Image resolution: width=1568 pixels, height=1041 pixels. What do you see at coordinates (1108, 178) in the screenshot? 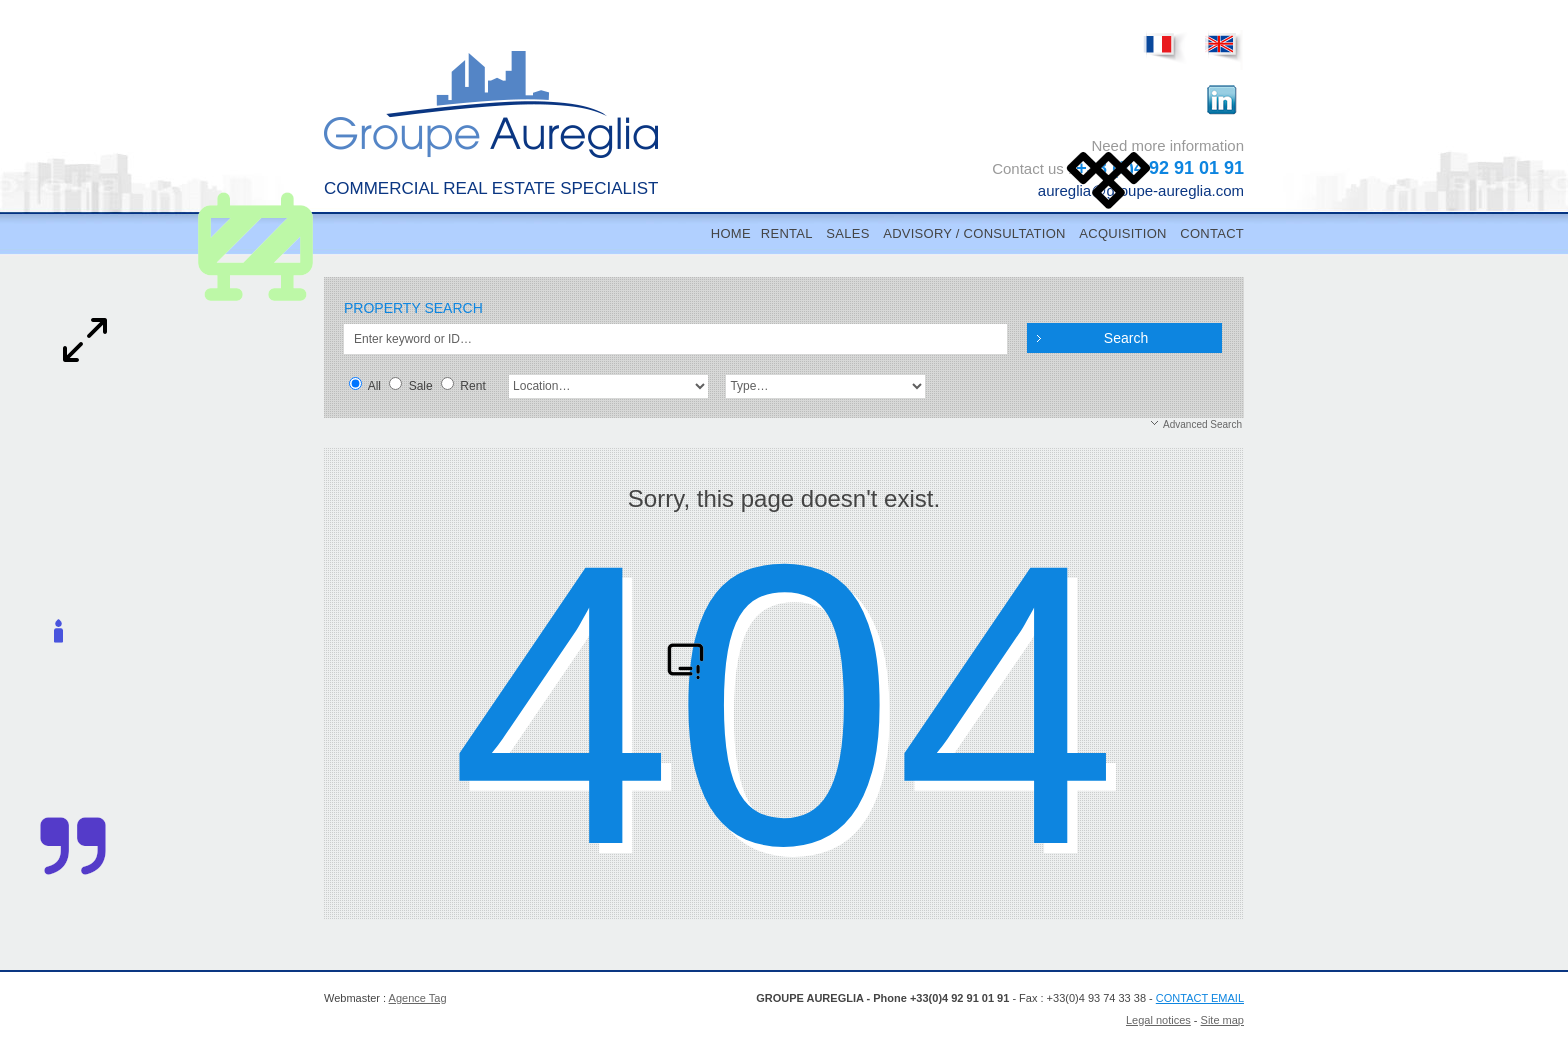
I see `open tidal music streaming app` at bounding box center [1108, 178].